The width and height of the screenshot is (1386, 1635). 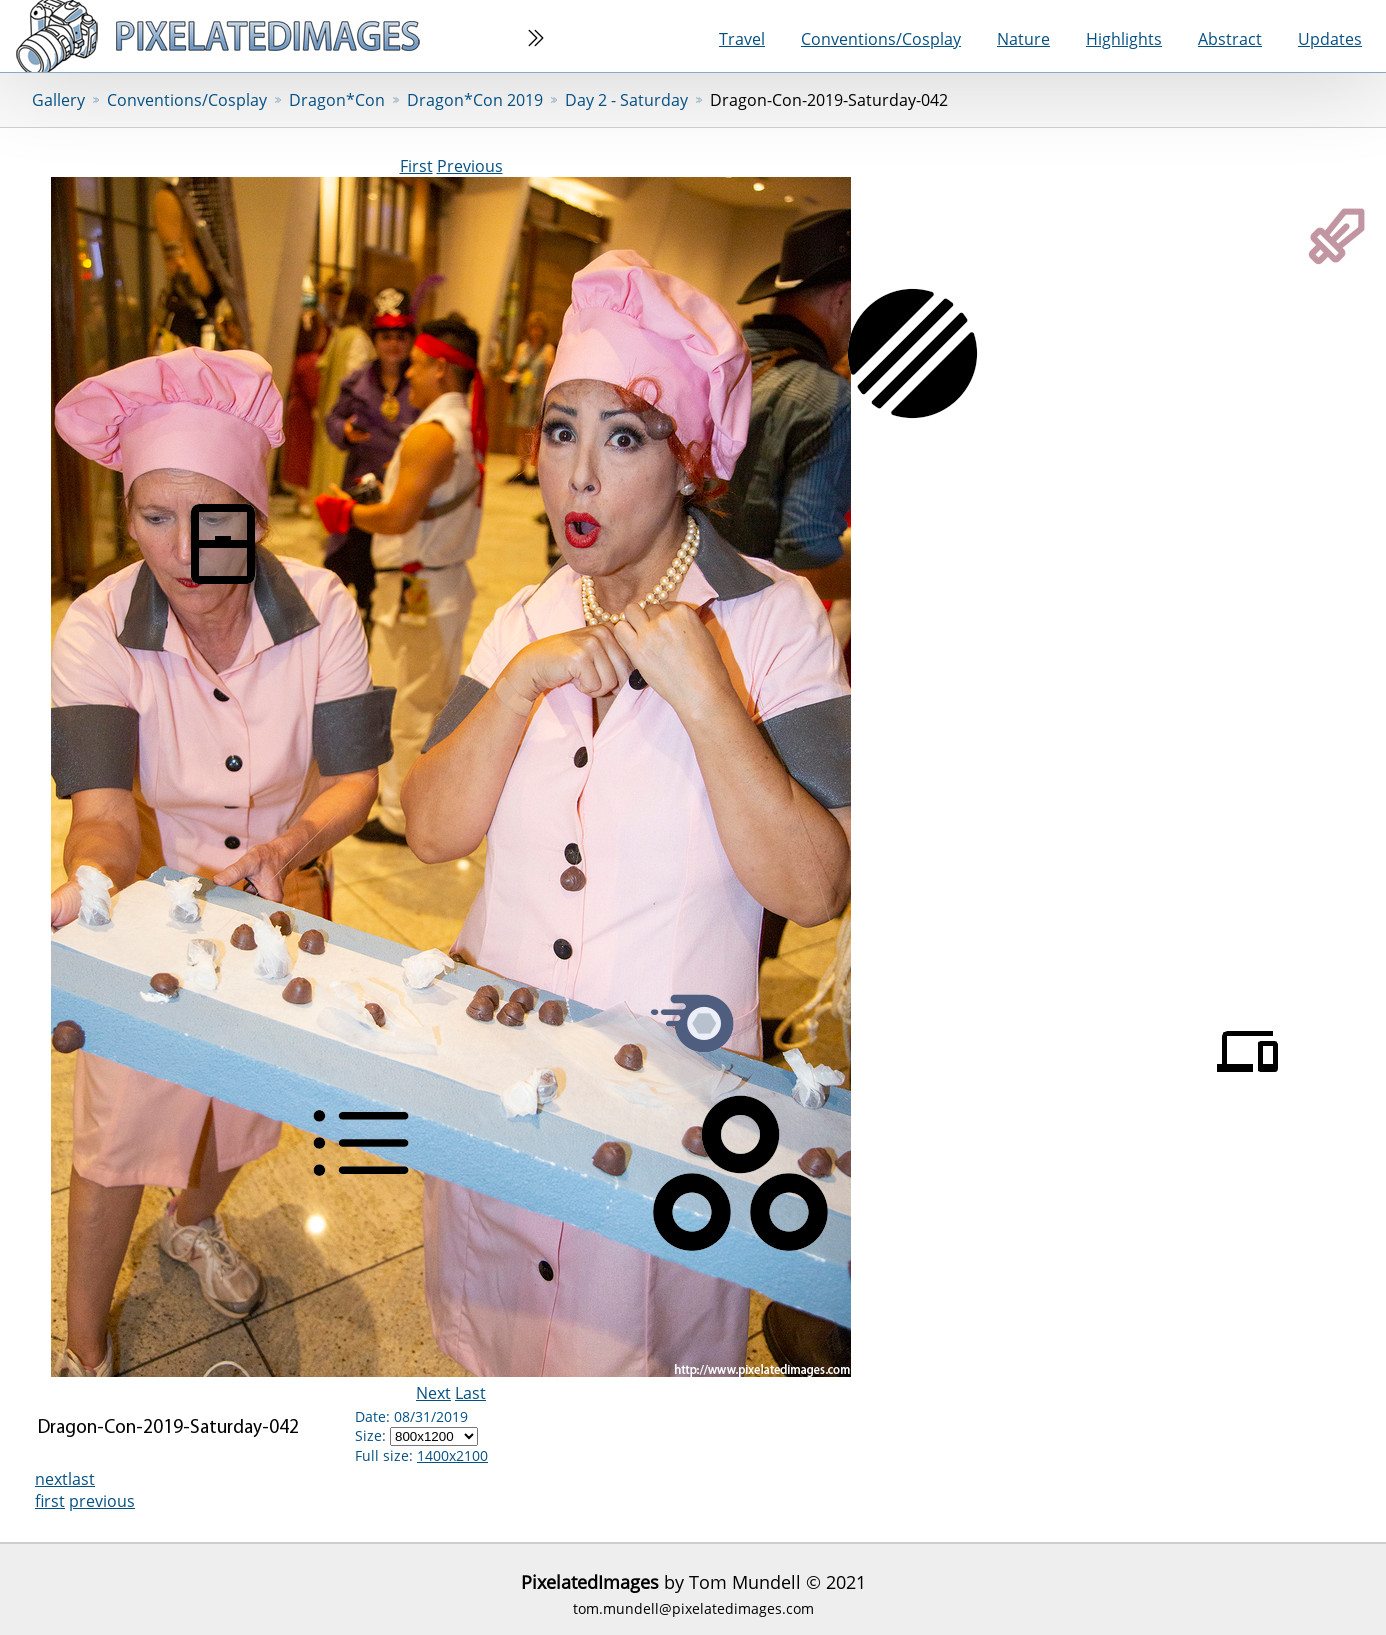 What do you see at coordinates (536, 38) in the screenshot?
I see `skip forward or advance quickly` at bounding box center [536, 38].